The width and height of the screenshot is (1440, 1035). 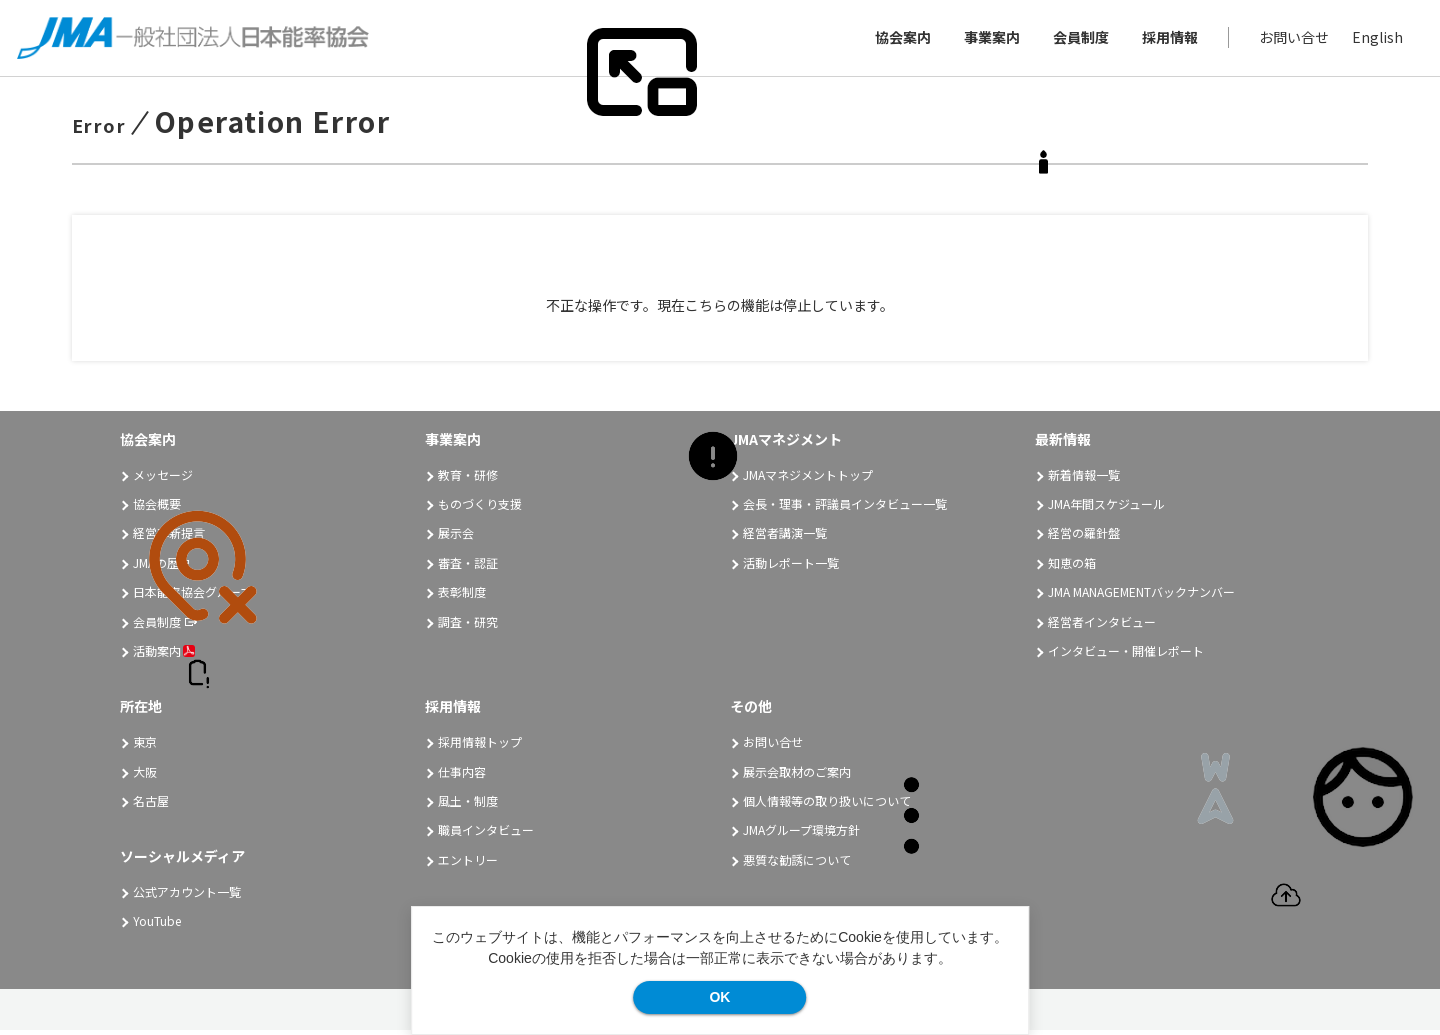 I want to click on navigate west, so click(x=1215, y=788).